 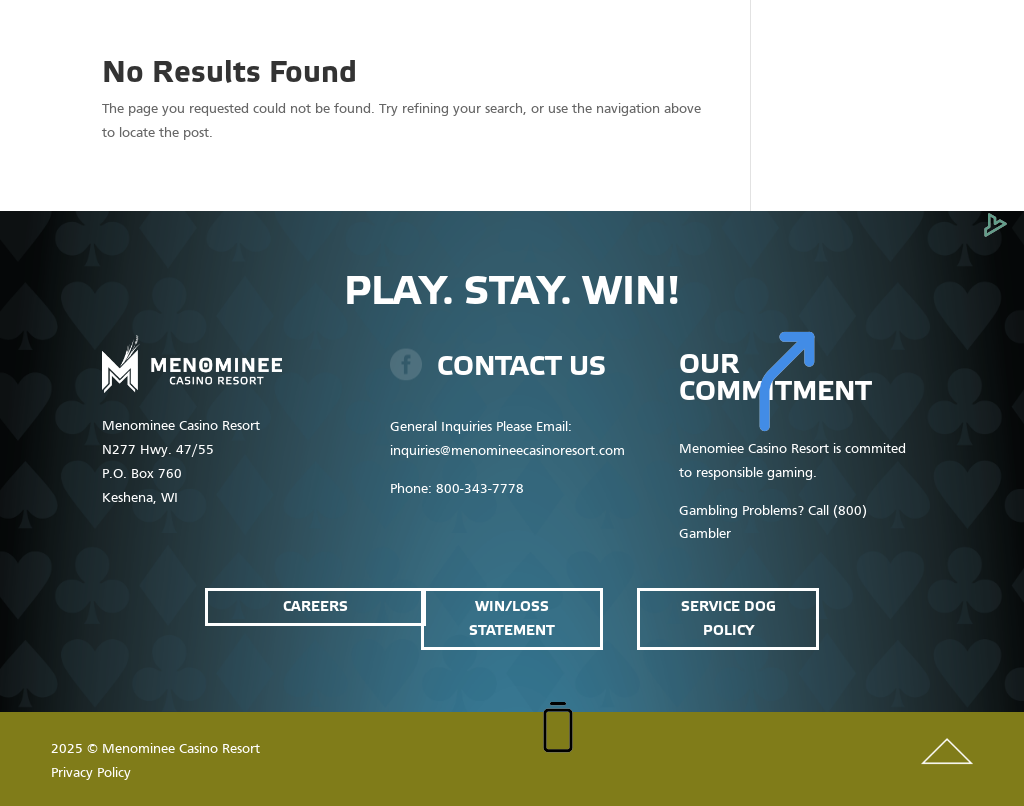 What do you see at coordinates (558, 728) in the screenshot?
I see `indicates empty or depleted battery` at bounding box center [558, 728].